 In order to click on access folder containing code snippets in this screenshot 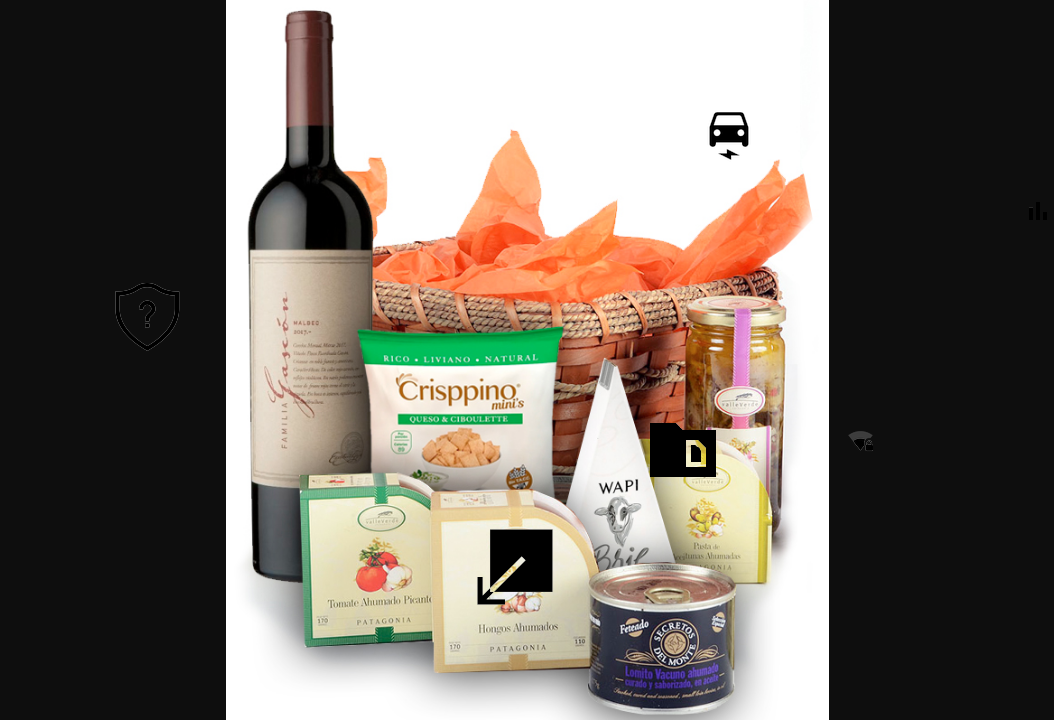, I will do `click(683, 450)`.